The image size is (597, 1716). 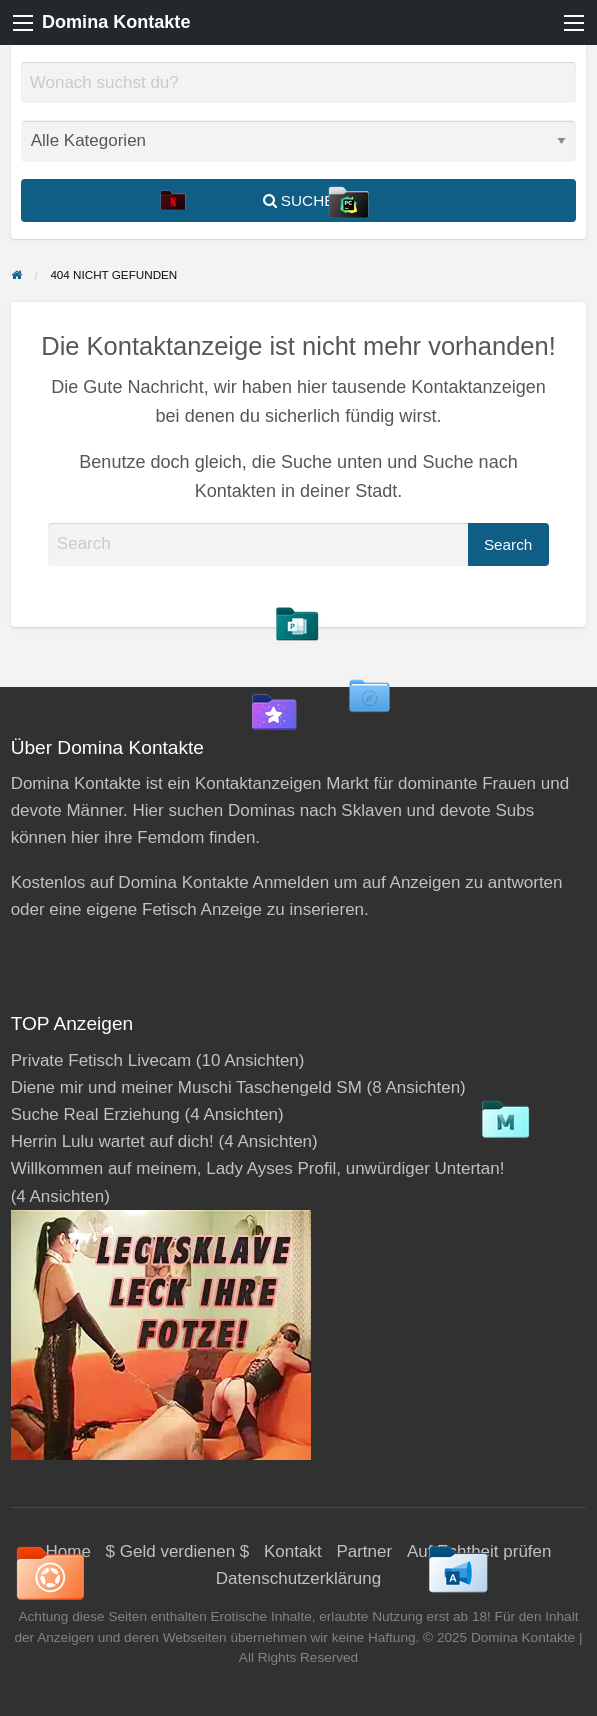 What do you see at coordinates (348, 203) in the screenshot?
I see `open pycharm project folder` at bounding box center [348, 203].